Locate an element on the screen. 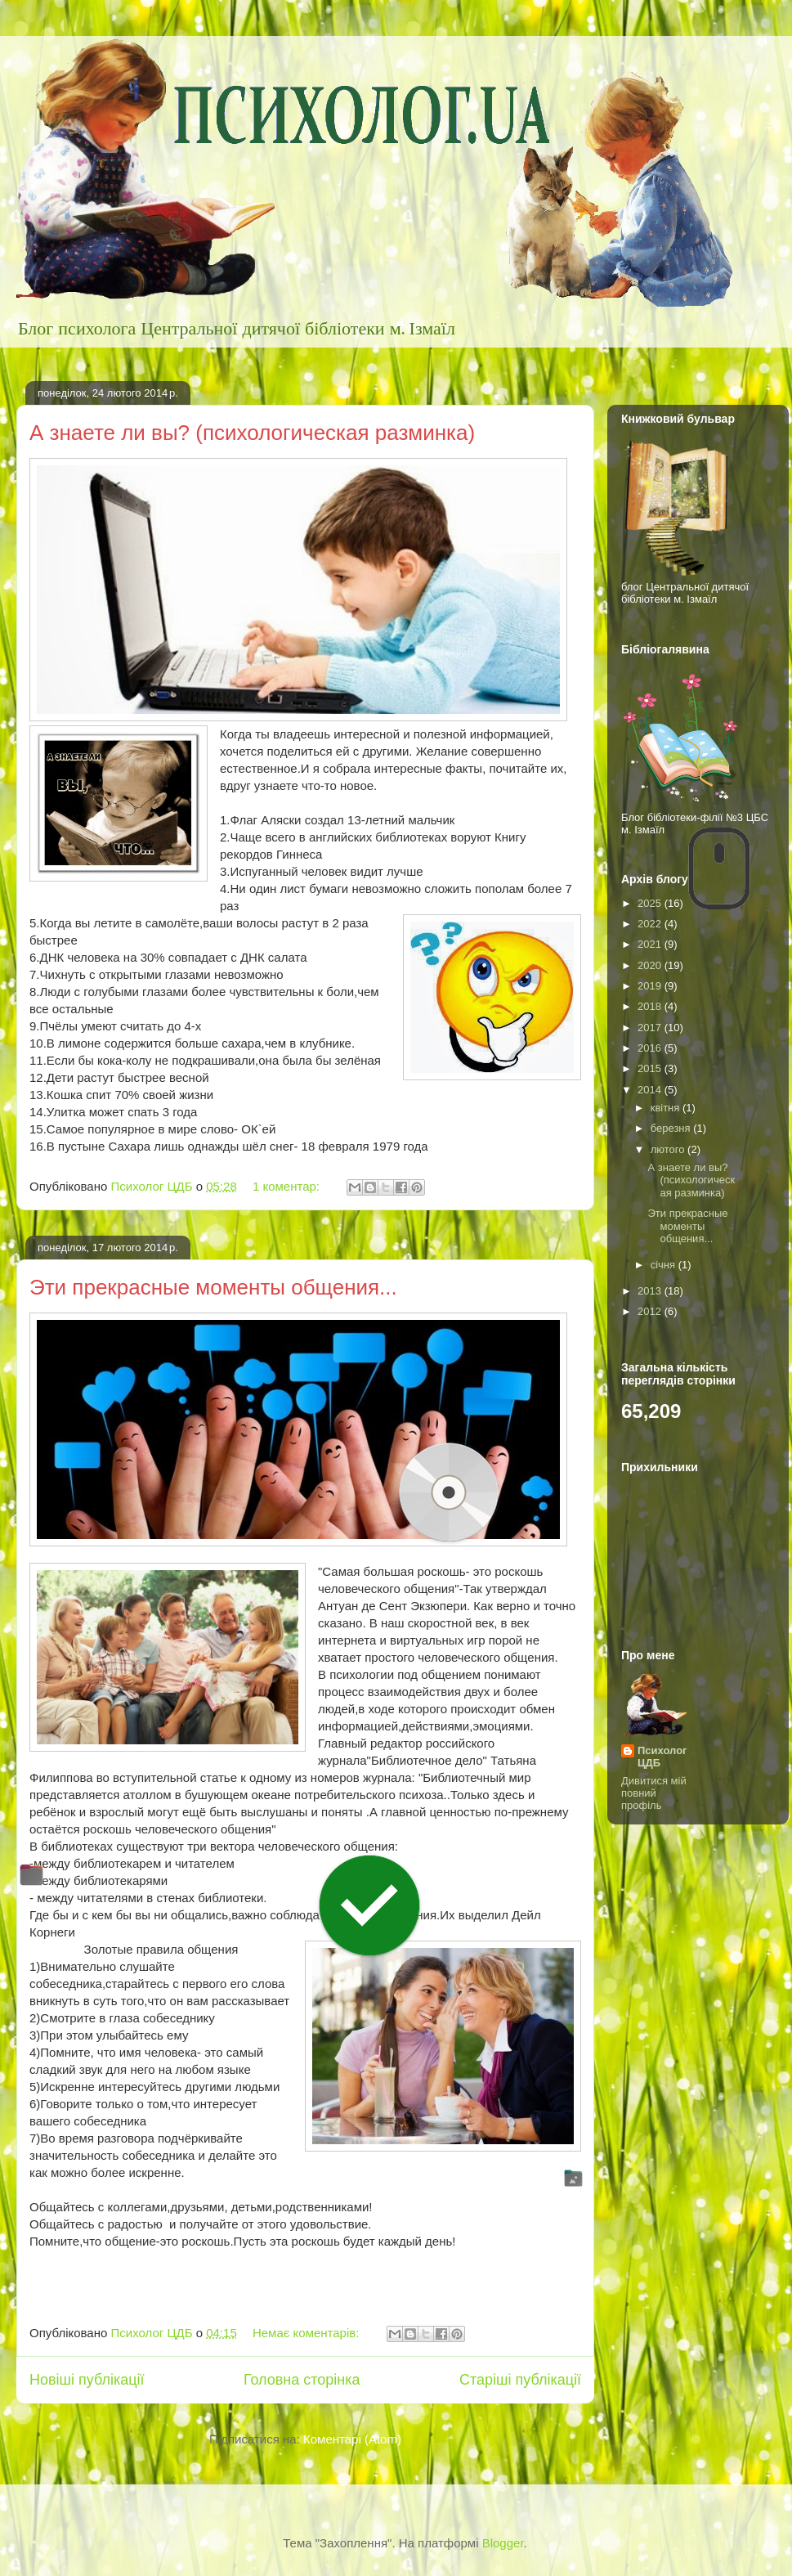 This screenshot has width=792, height=2576. mark item as complete or approved is located at coordinates (369, 1905).